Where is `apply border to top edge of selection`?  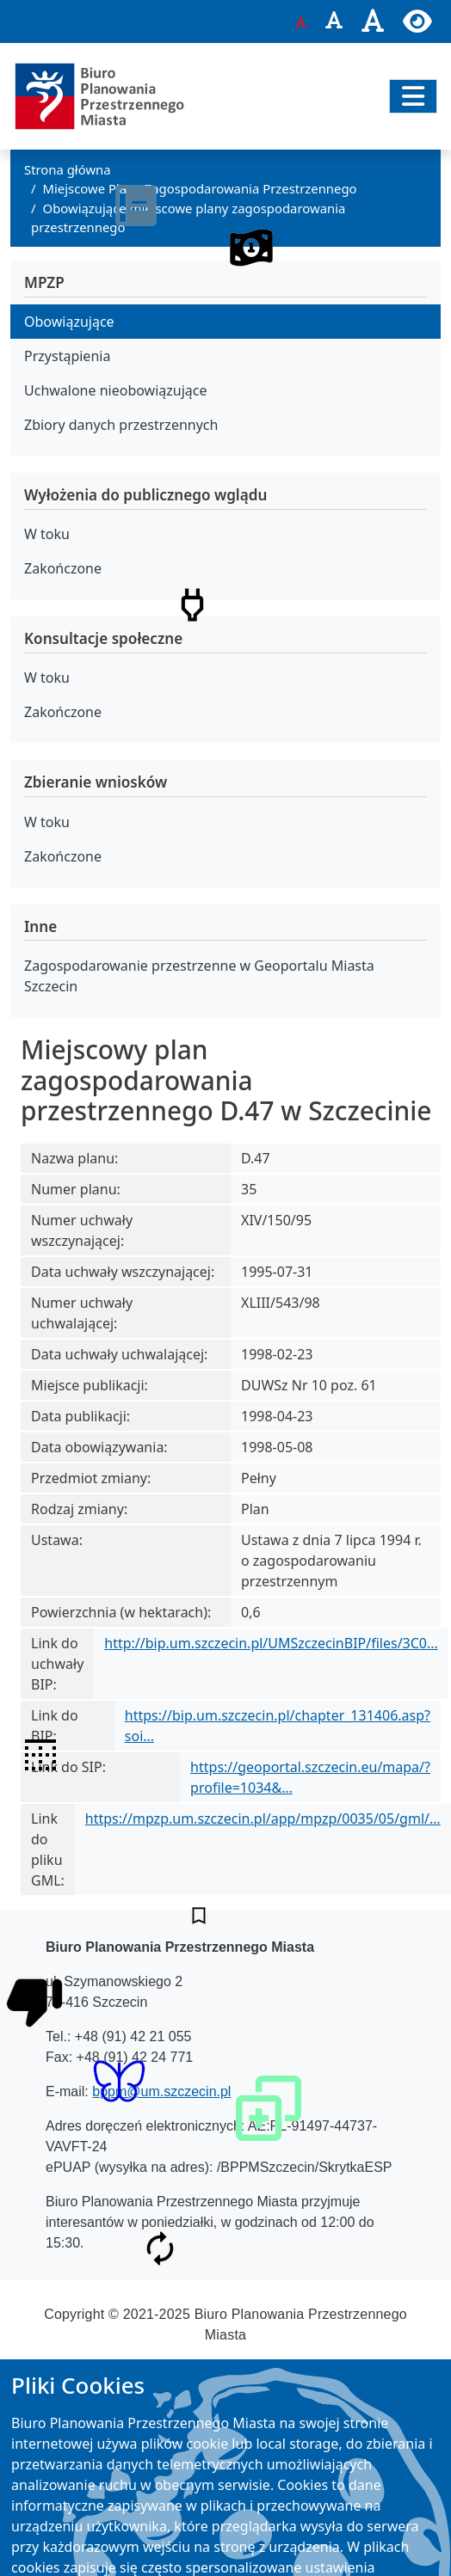
apply border to top edge of selection is located at coordinates (40, 1755).